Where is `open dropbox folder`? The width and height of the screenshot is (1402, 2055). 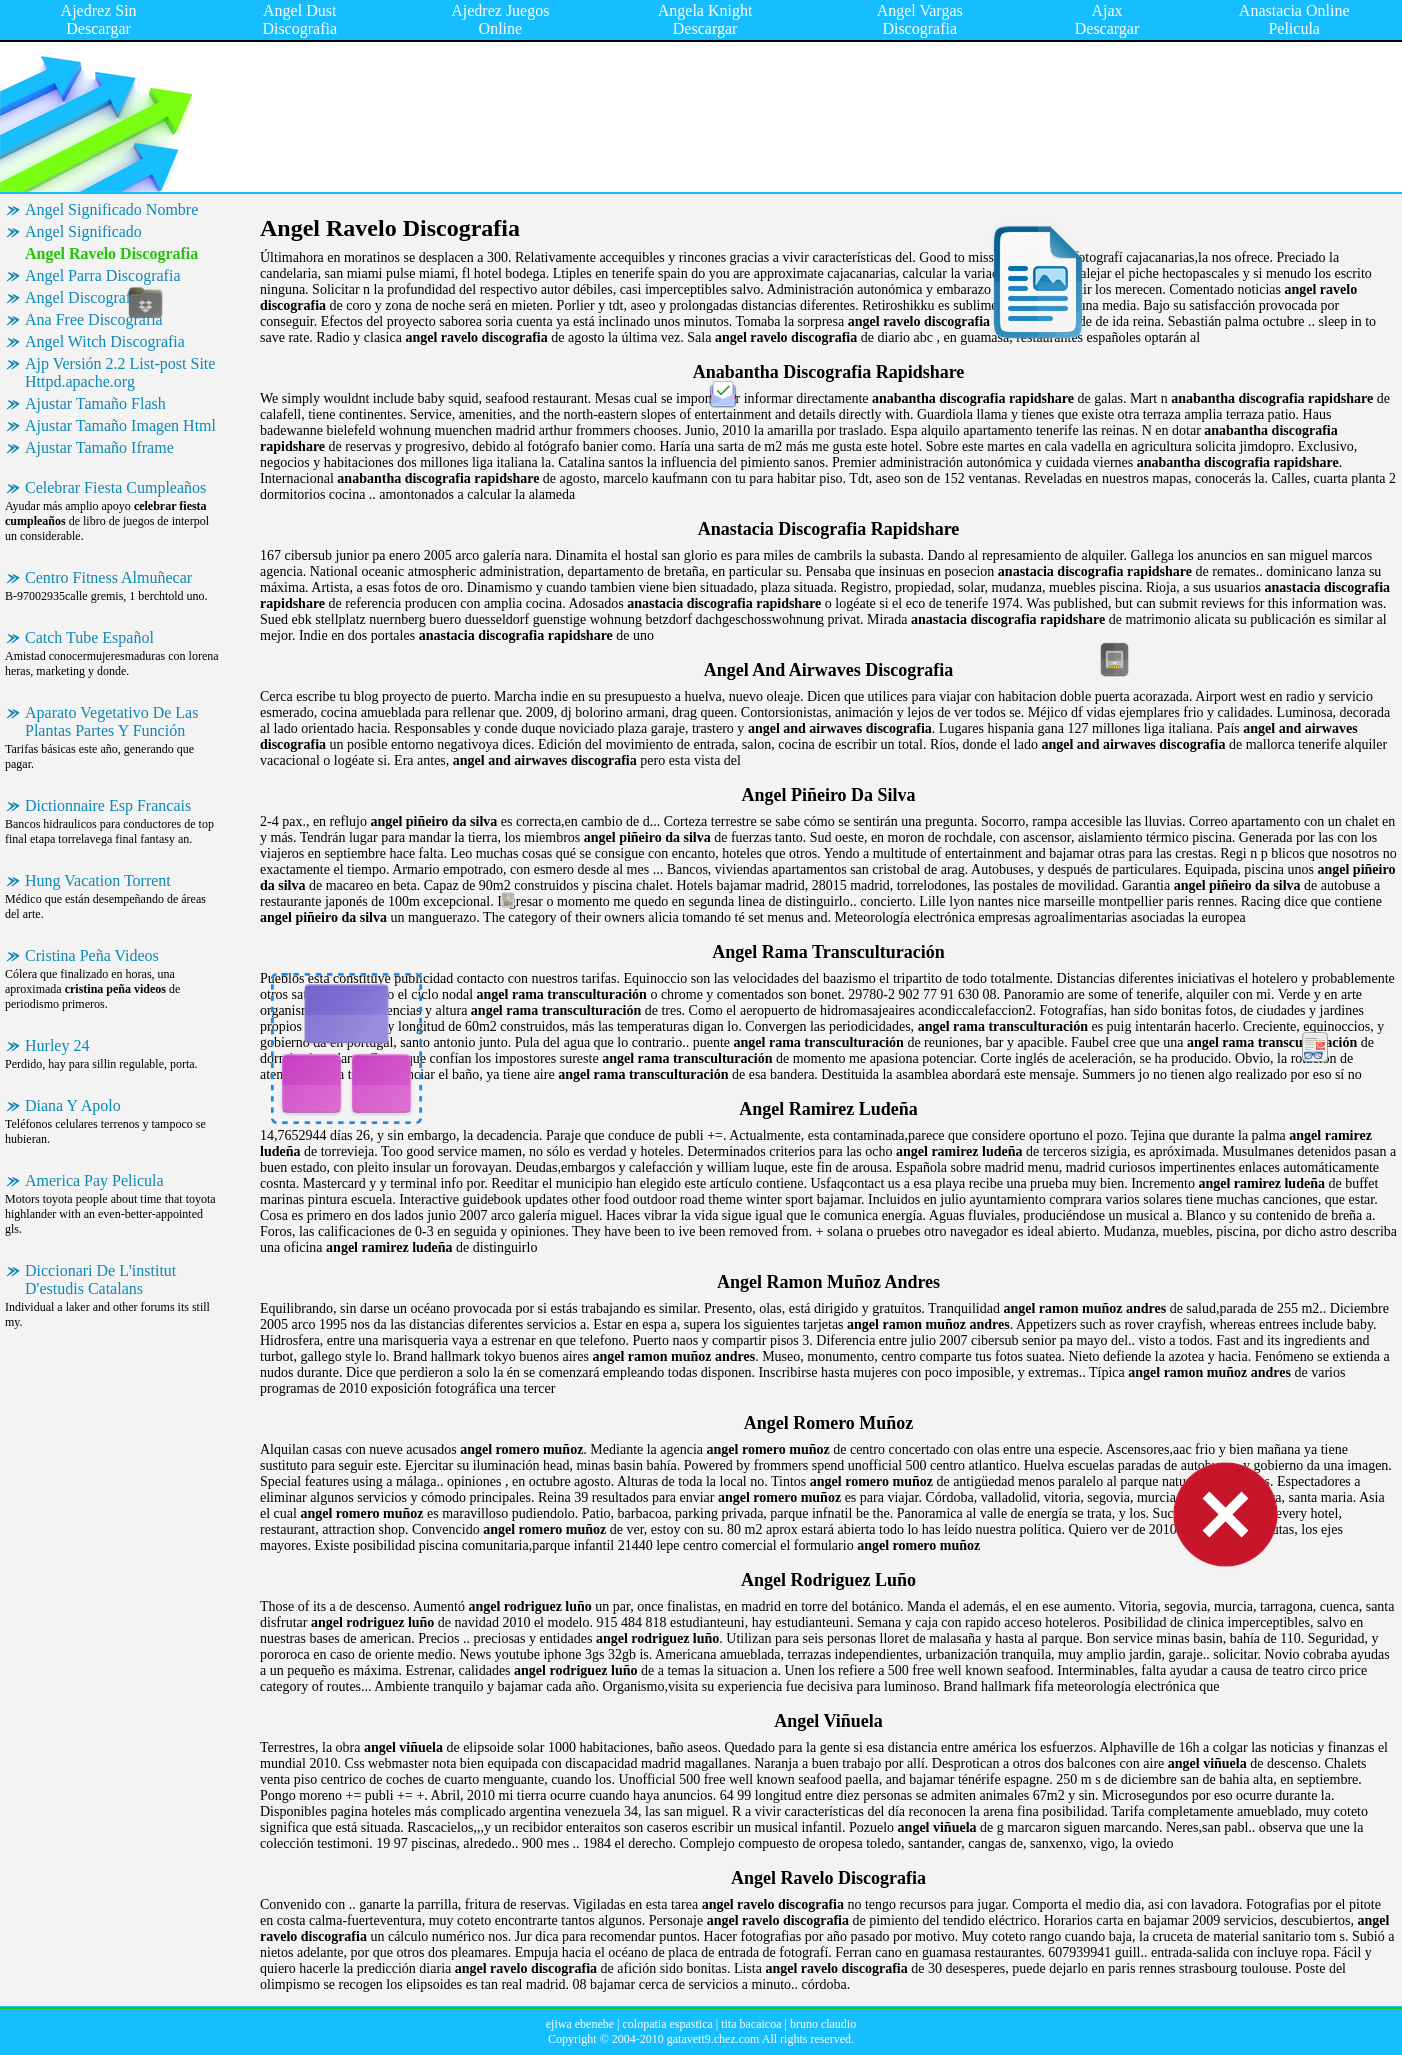 open dropbox folder is located at coordinates (145, 302).